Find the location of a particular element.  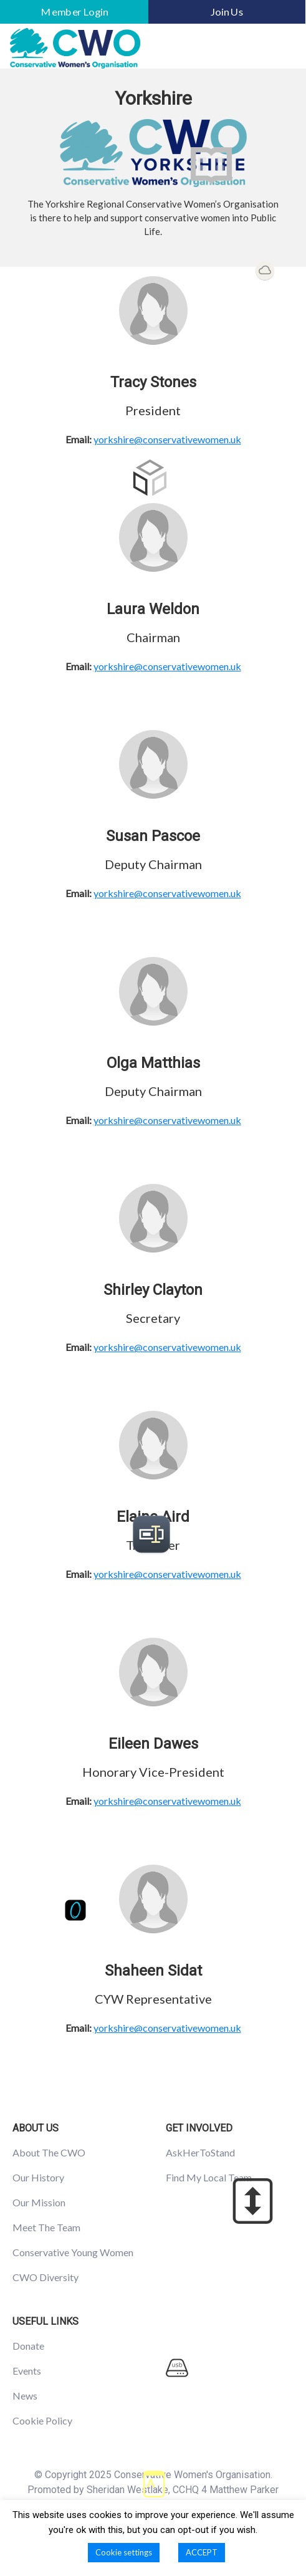

open ebook reader app is located at coordinates (155, 2484).